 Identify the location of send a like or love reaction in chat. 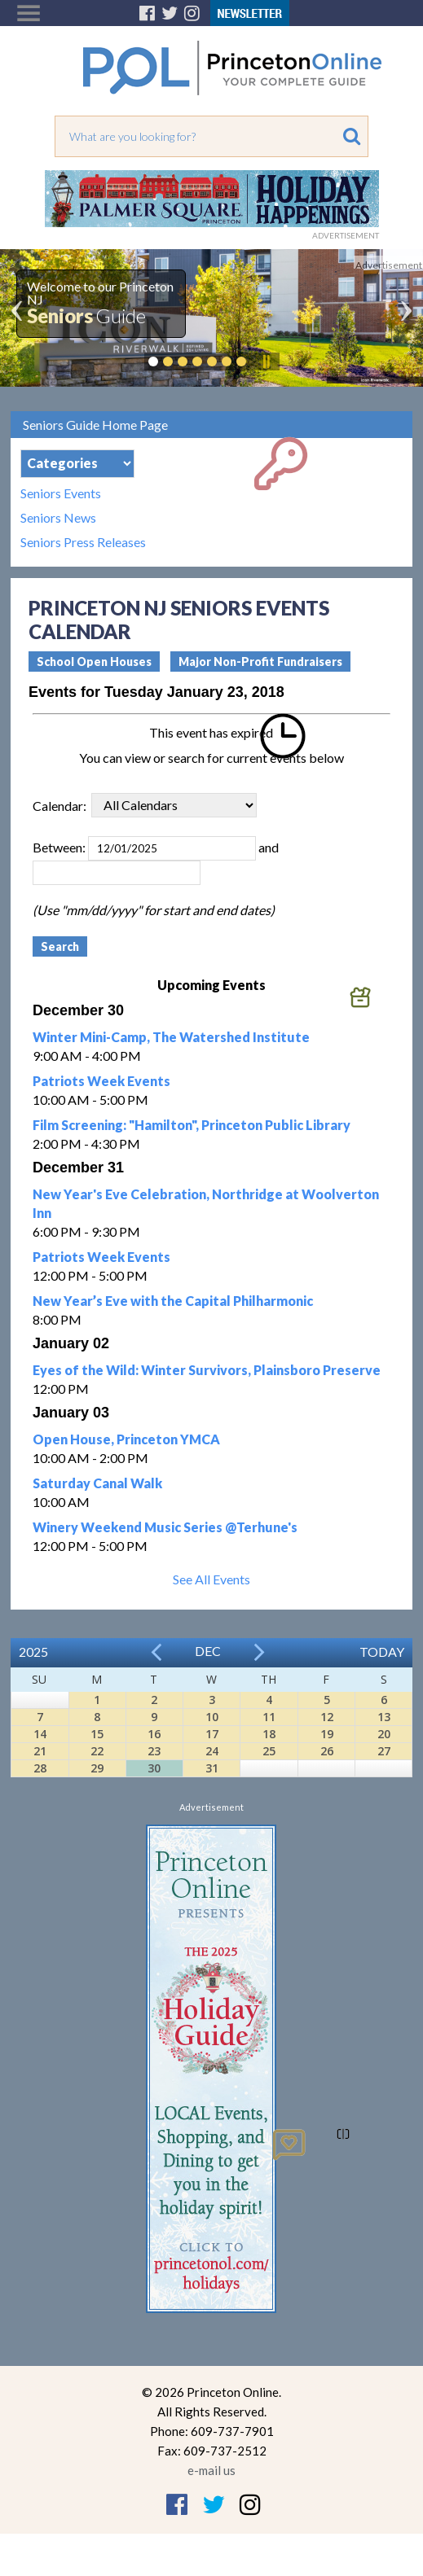
(289, 2144).